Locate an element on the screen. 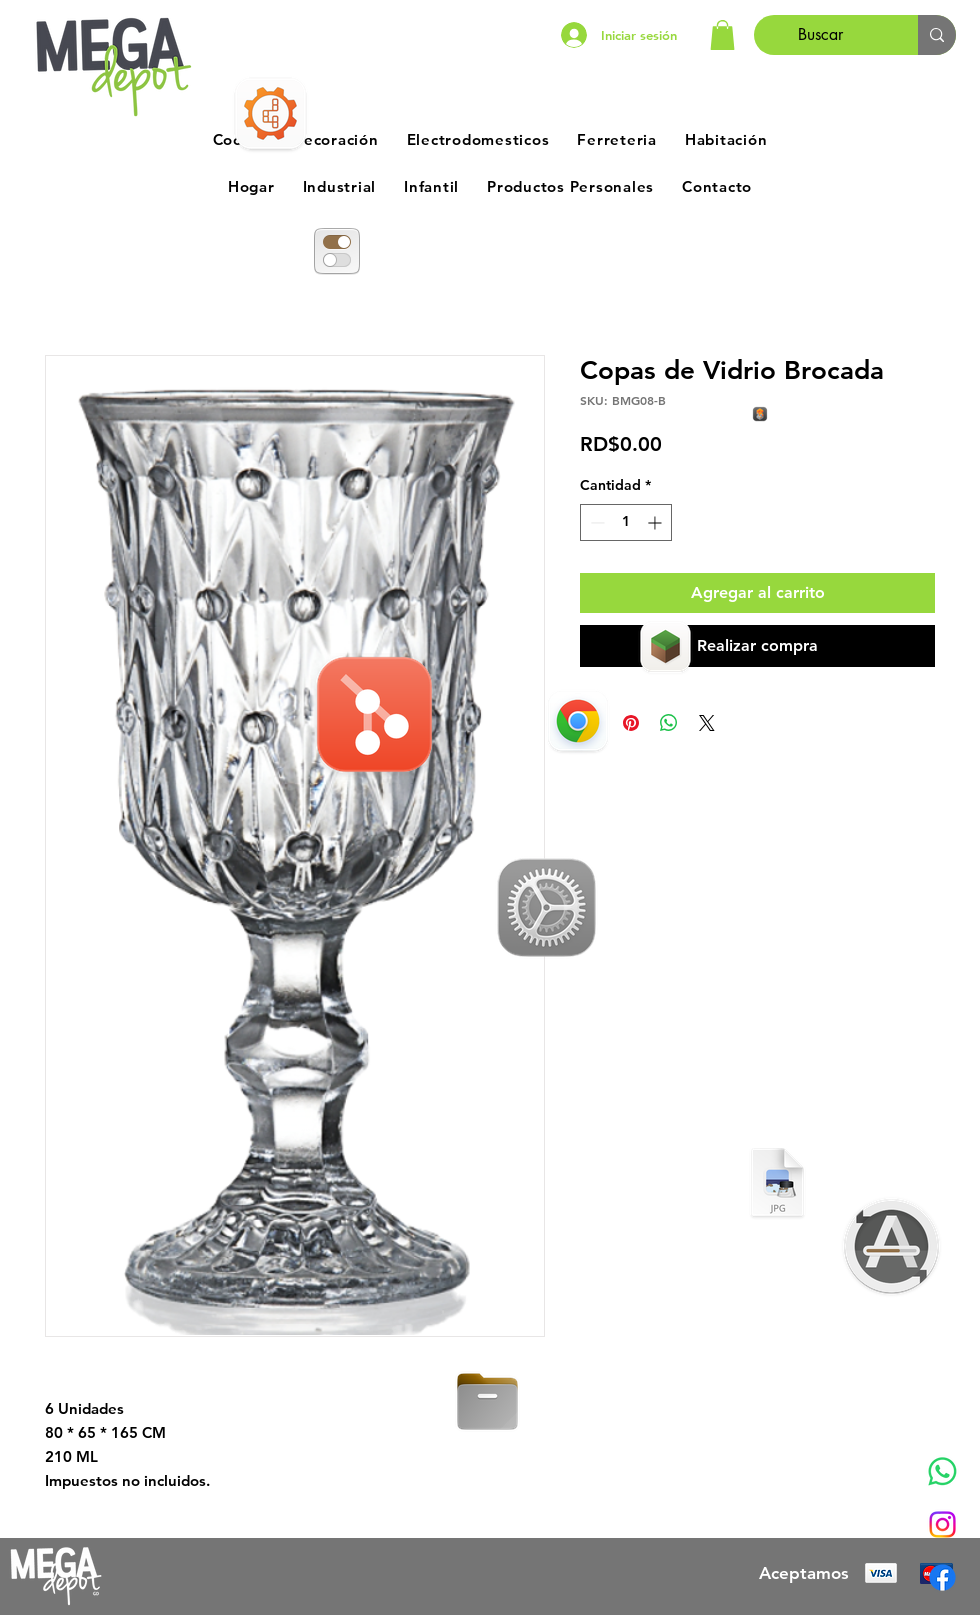 The height and width of the screenshot is (1615, 980). check for available software updates is located at coordinates (891, 1246).